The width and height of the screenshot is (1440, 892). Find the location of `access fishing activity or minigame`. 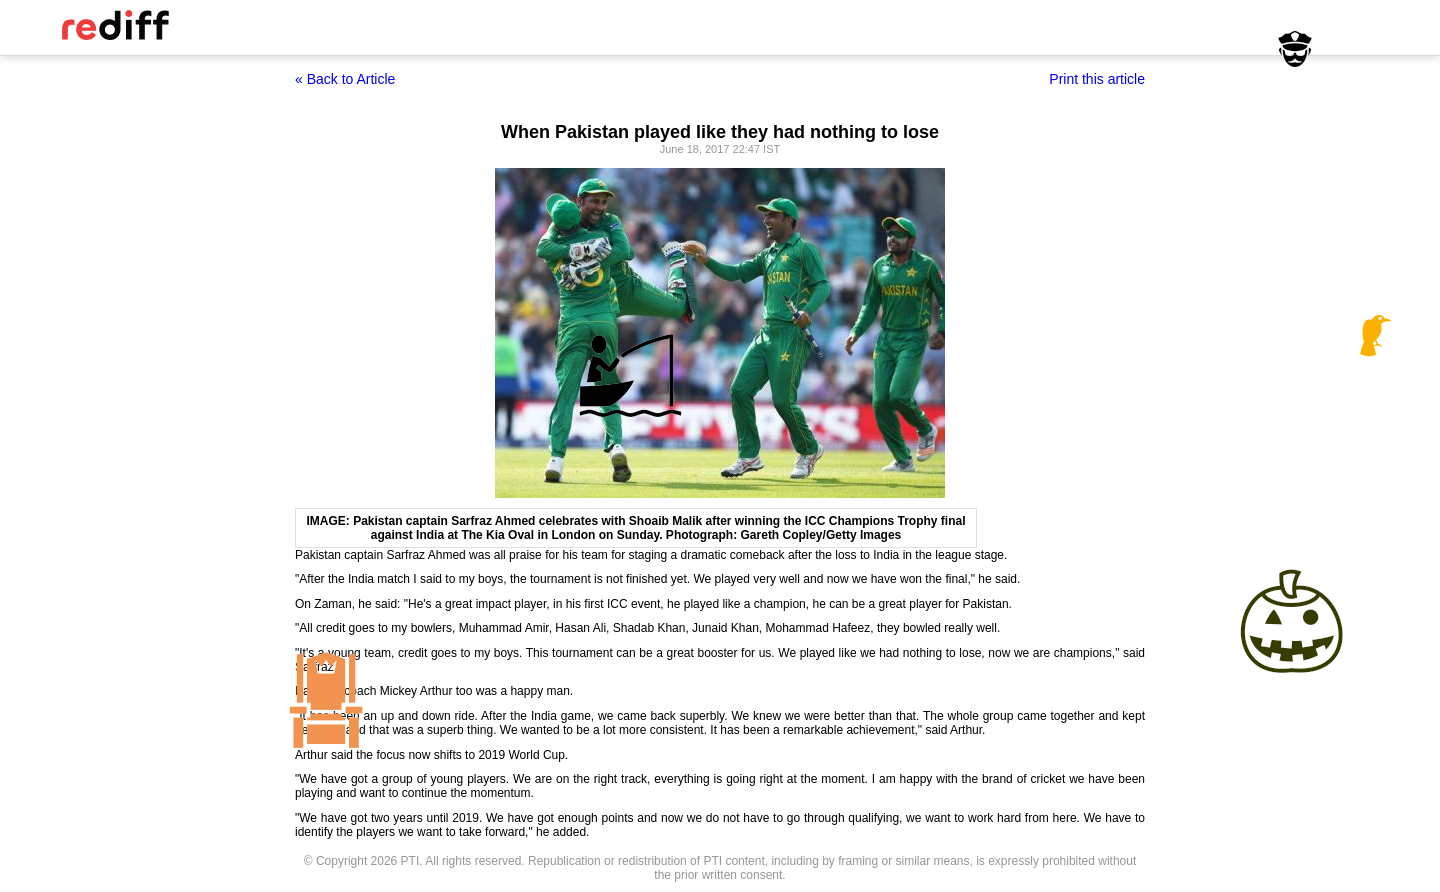

access fishing activity or minigame is located at coordinates (630, 375).